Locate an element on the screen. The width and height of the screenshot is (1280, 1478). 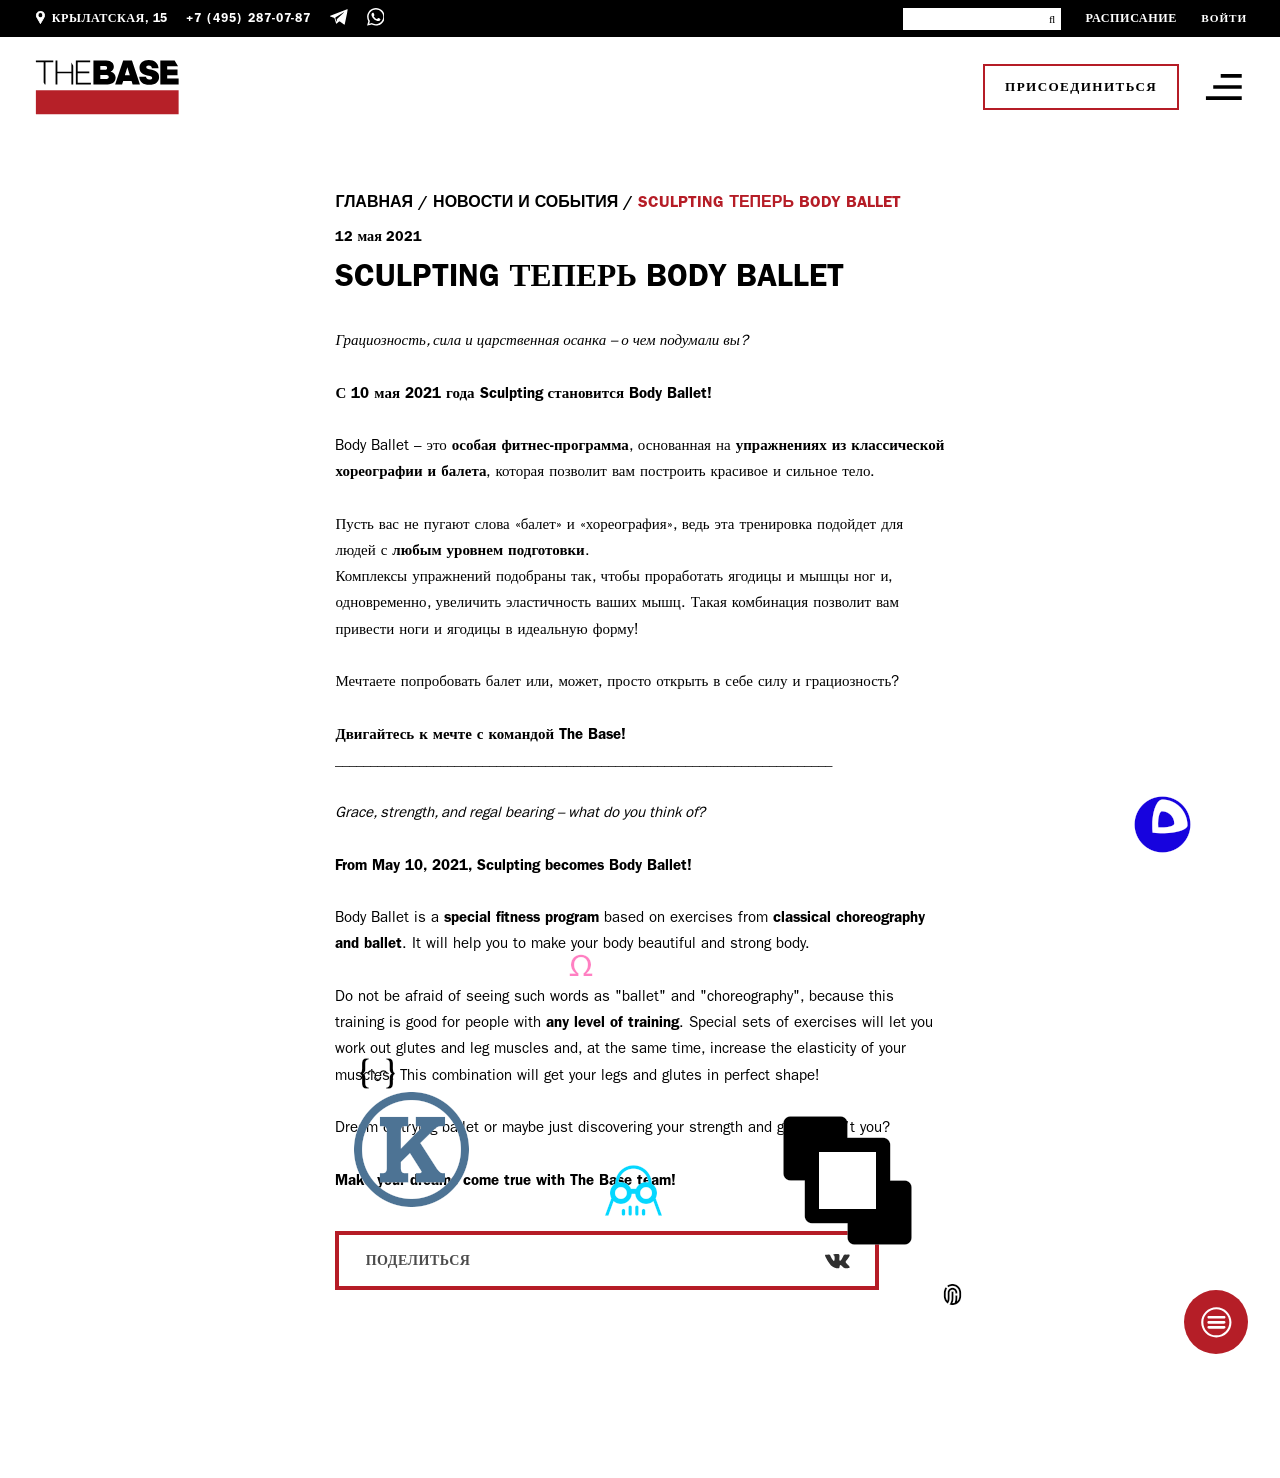
toggle dark mode extension is located at coordinates (633, 1190).